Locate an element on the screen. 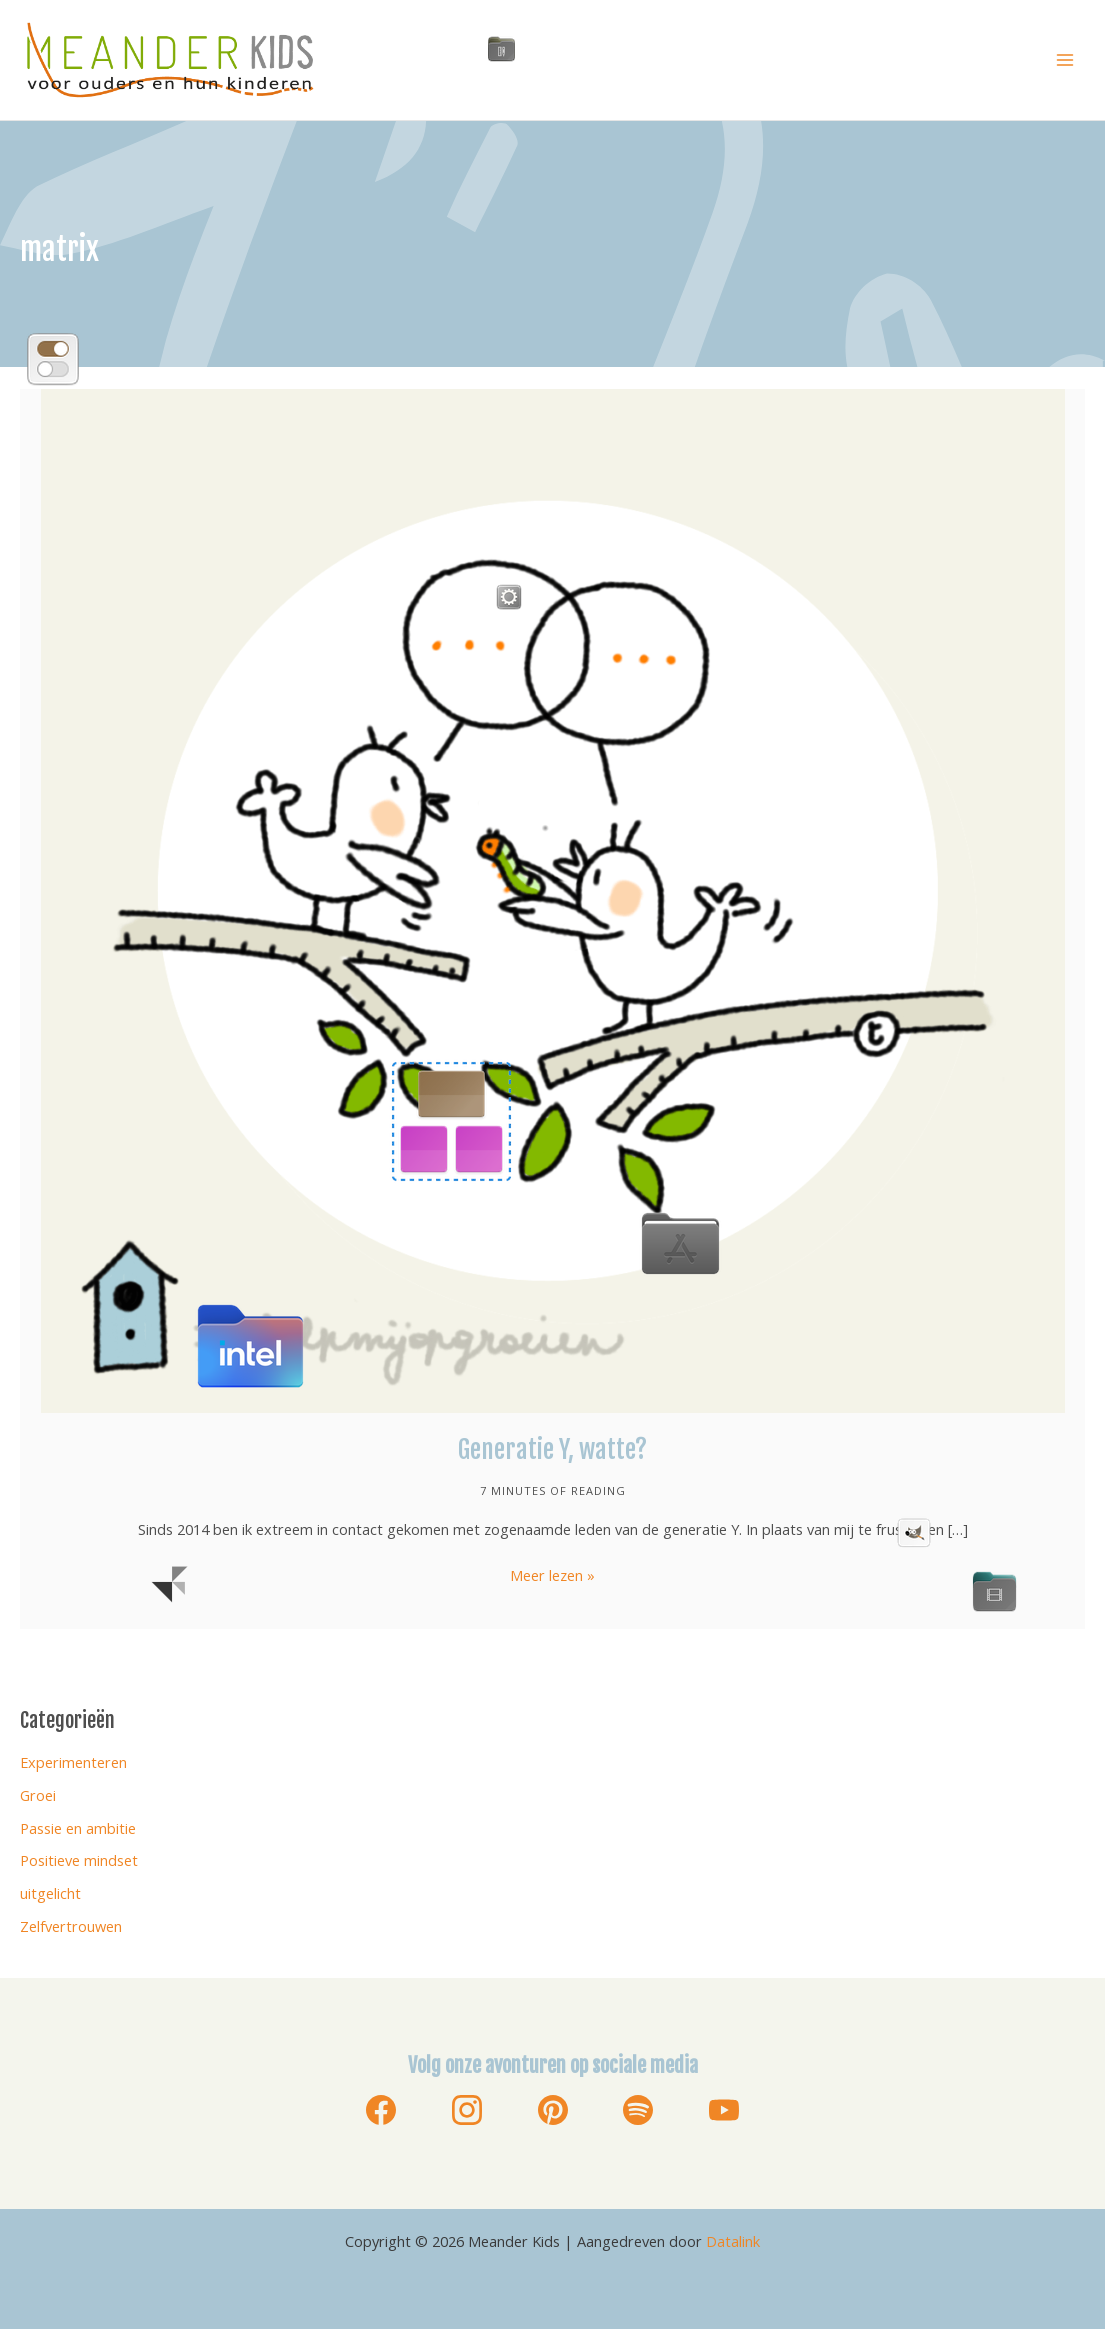 The width and height of the screenshot is (1105, 2329). open the adwaita demo application is located at coordinates (169, 1584).